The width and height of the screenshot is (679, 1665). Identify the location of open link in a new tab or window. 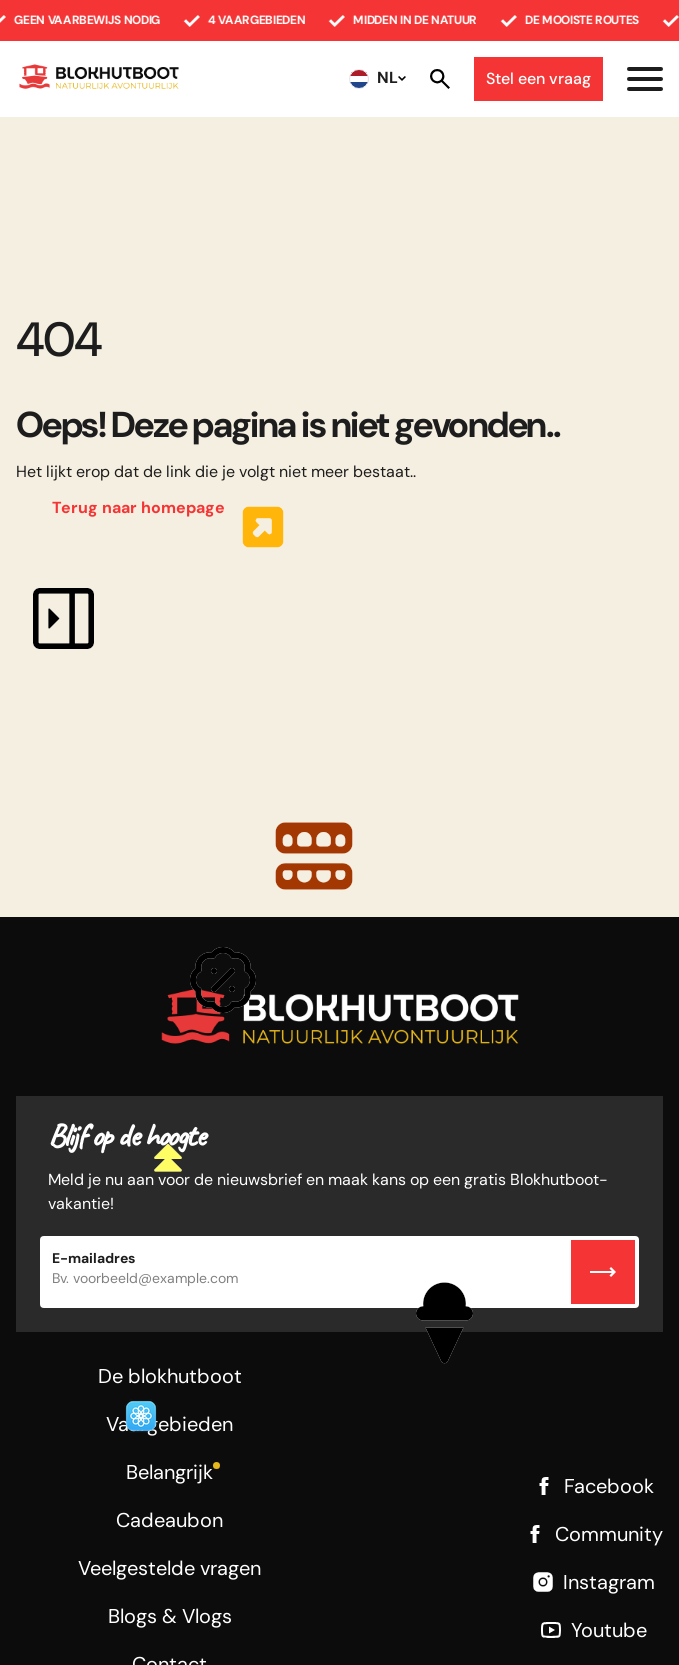
(263, 527).